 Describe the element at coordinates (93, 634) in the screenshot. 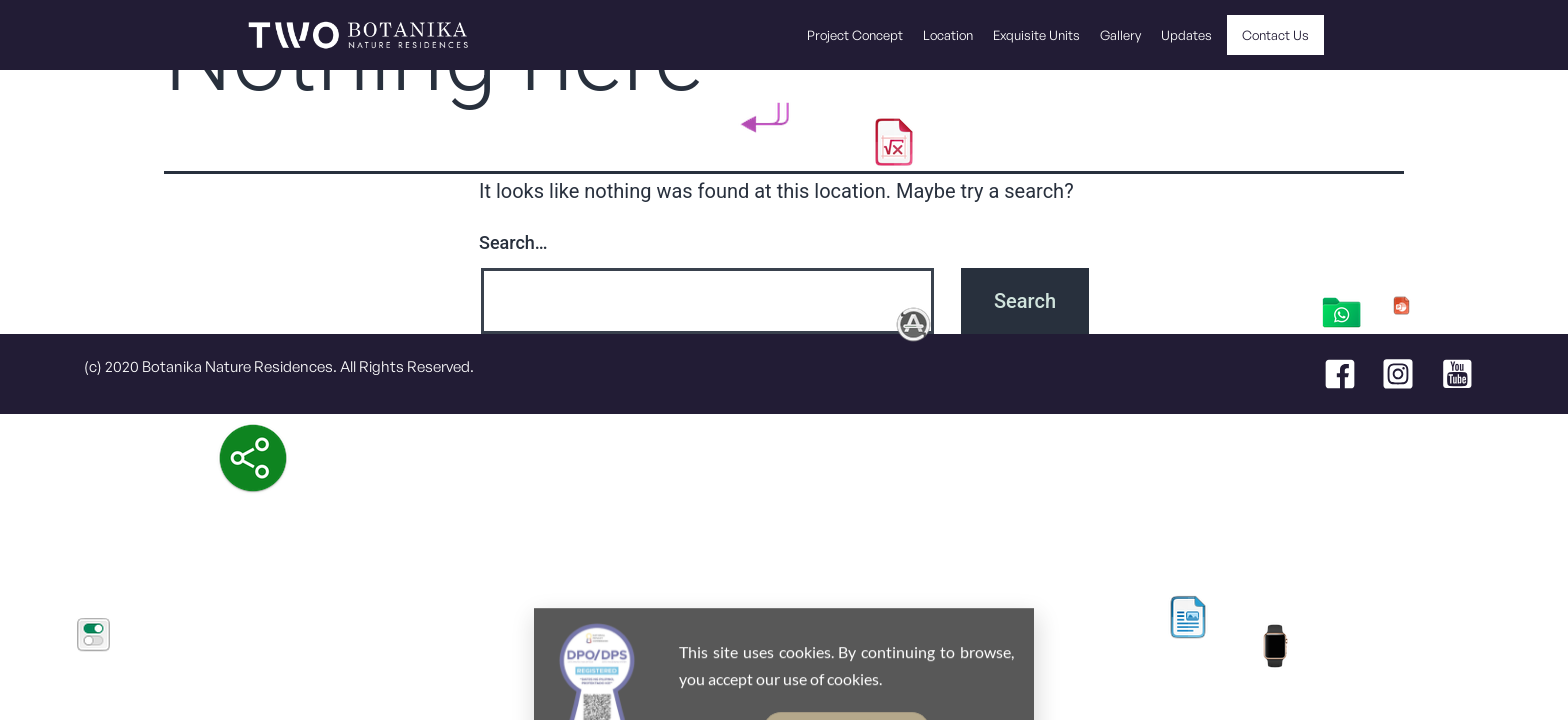

I see `open system tweaks or settings customization` at that location.